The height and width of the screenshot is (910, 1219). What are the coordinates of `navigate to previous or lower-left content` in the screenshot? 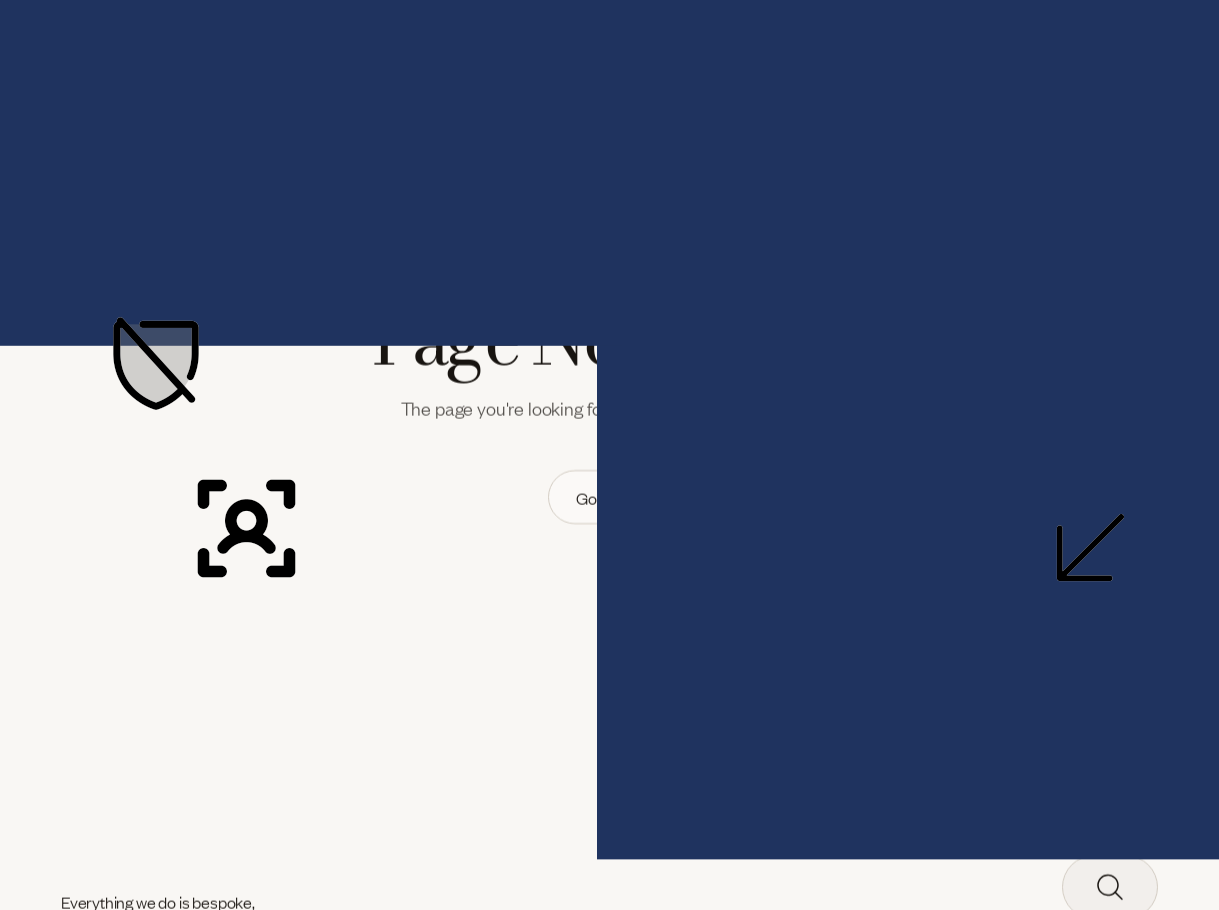 It's located at (1090, 547).